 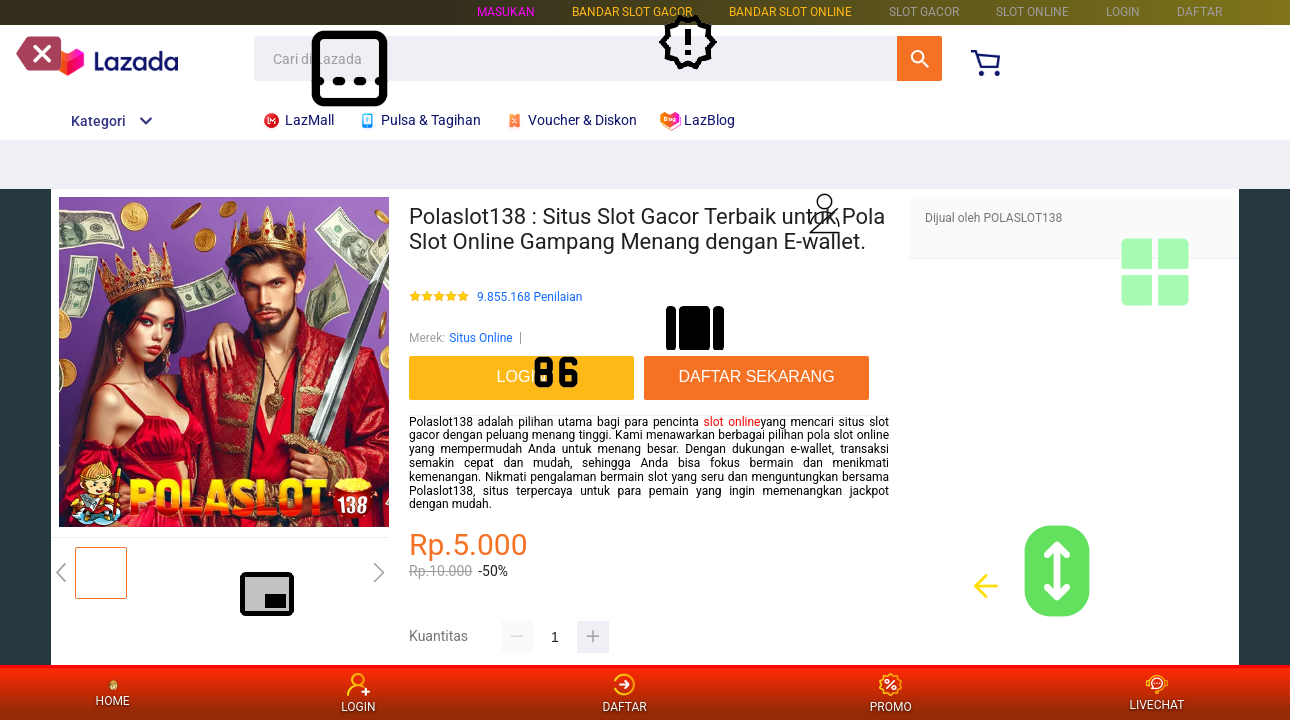 What do you see at coordinates (1155, 272) in the screenshot?
I see `view items in grid layout` at bounding box center [1155, 272].